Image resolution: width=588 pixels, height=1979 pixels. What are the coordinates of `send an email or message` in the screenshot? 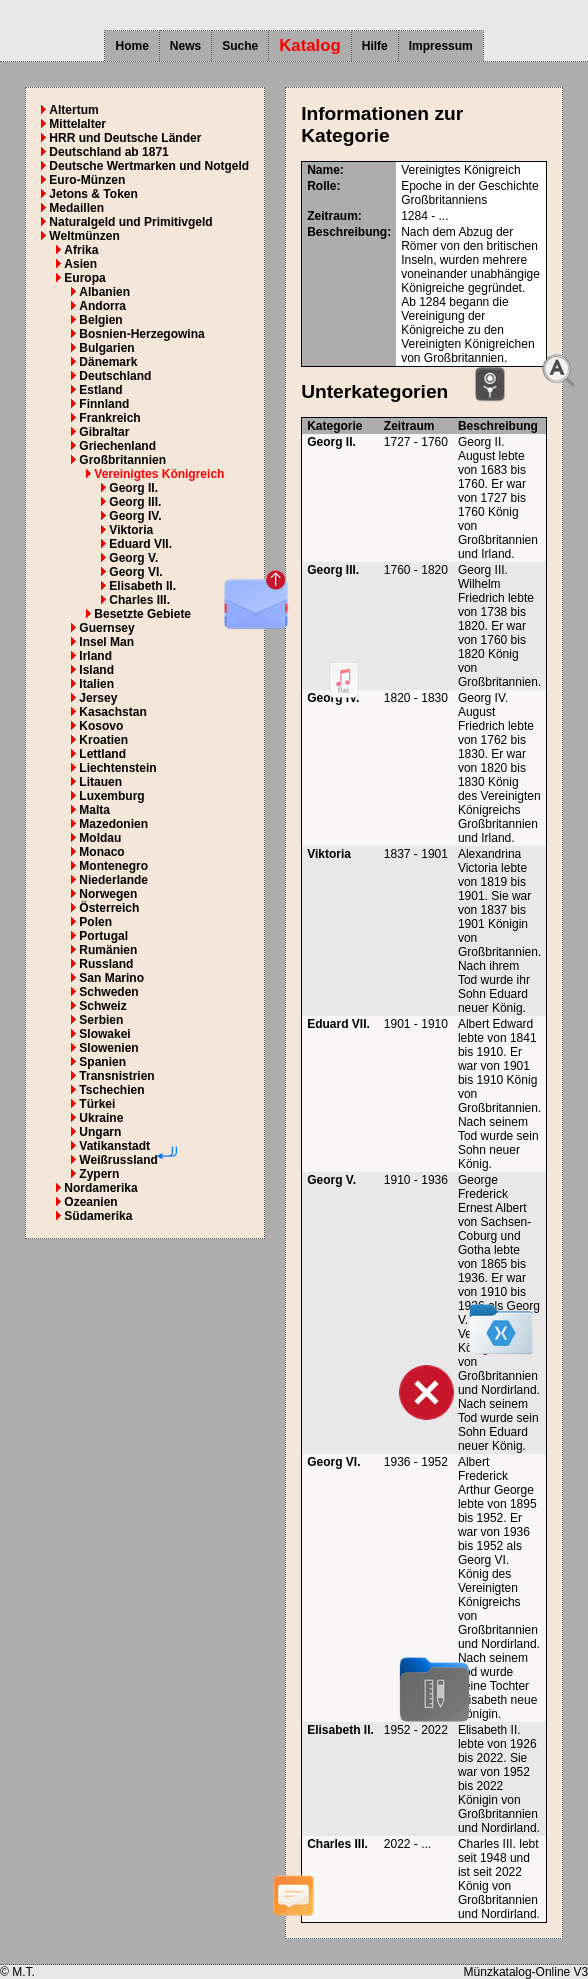 It's located at (256, 604).